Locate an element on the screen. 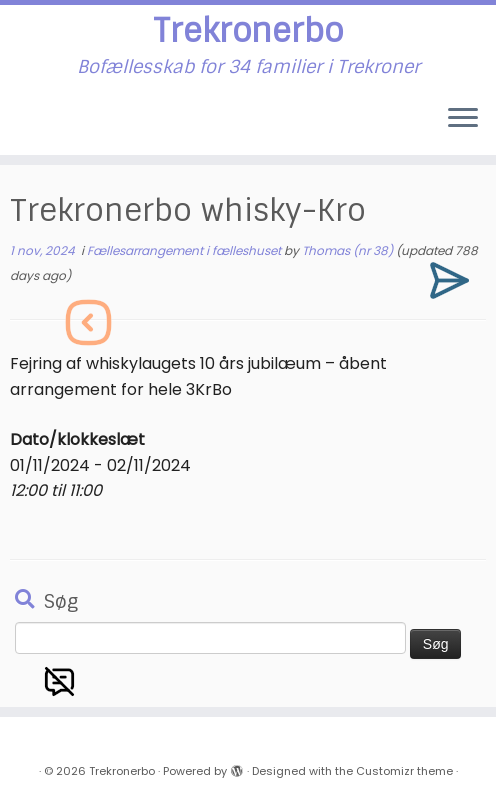 The image size is (496, 796). send a message is located at coordinates (448, 280).